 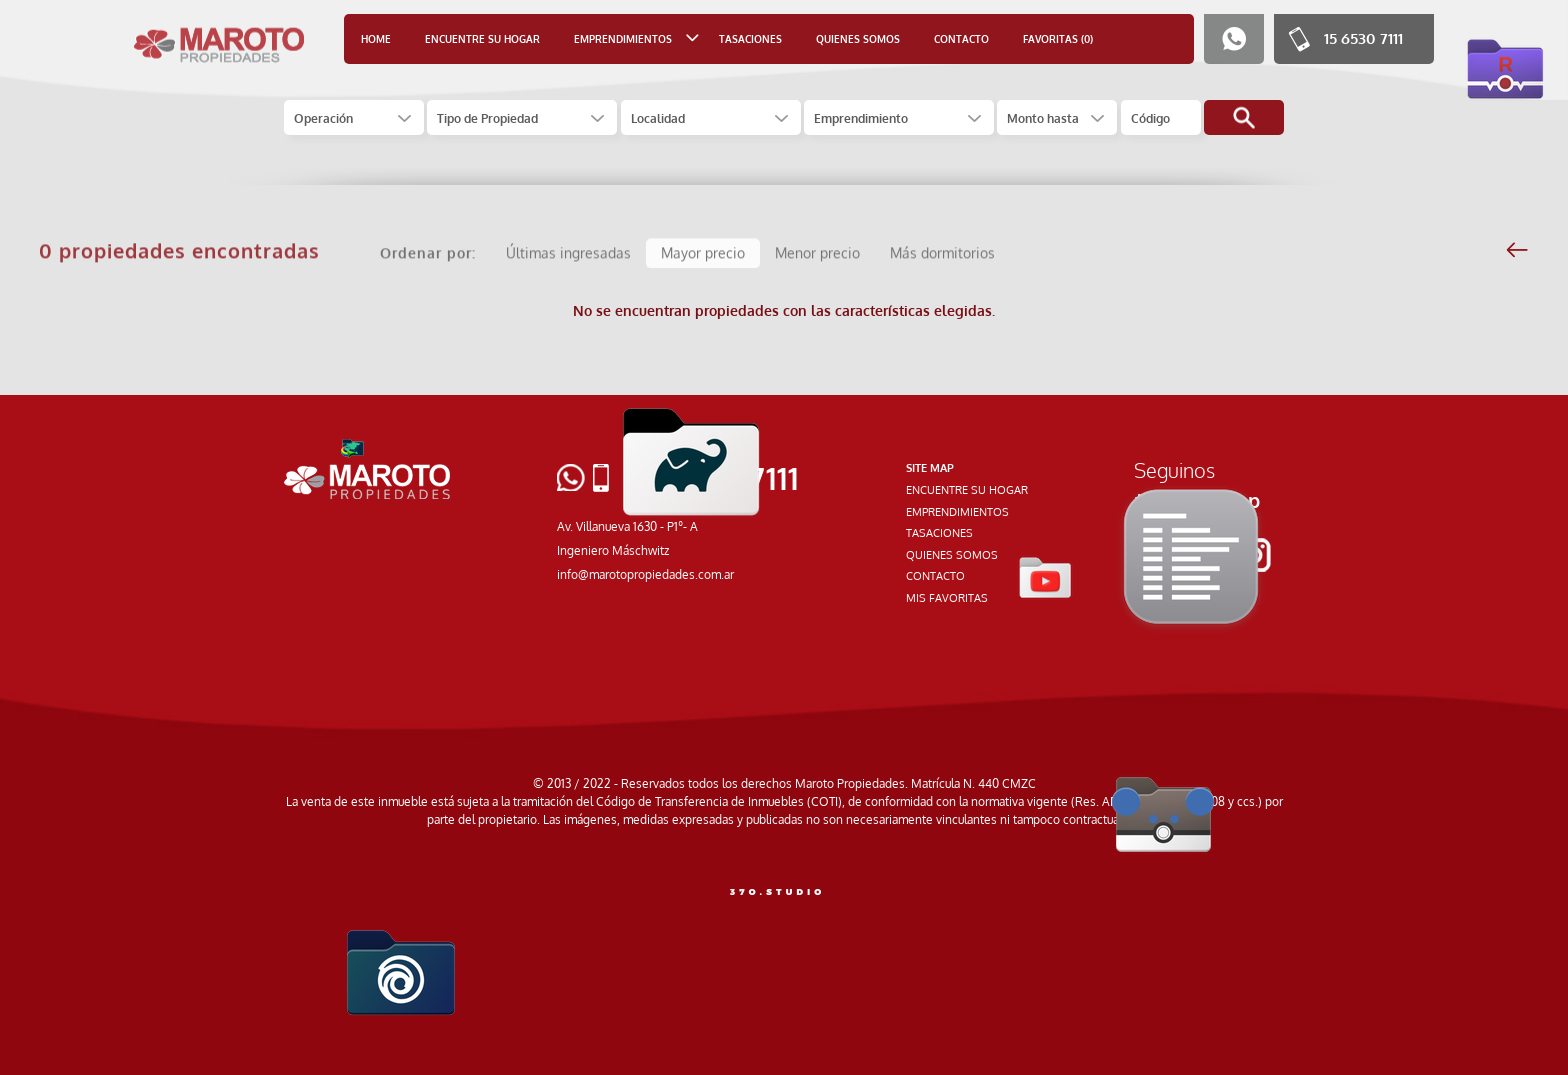 What do you see at coordinates (1163, 817) in the screenshot?
I see `folder containing pokémon heavy ball assets` at bounding box center [1163, 817].